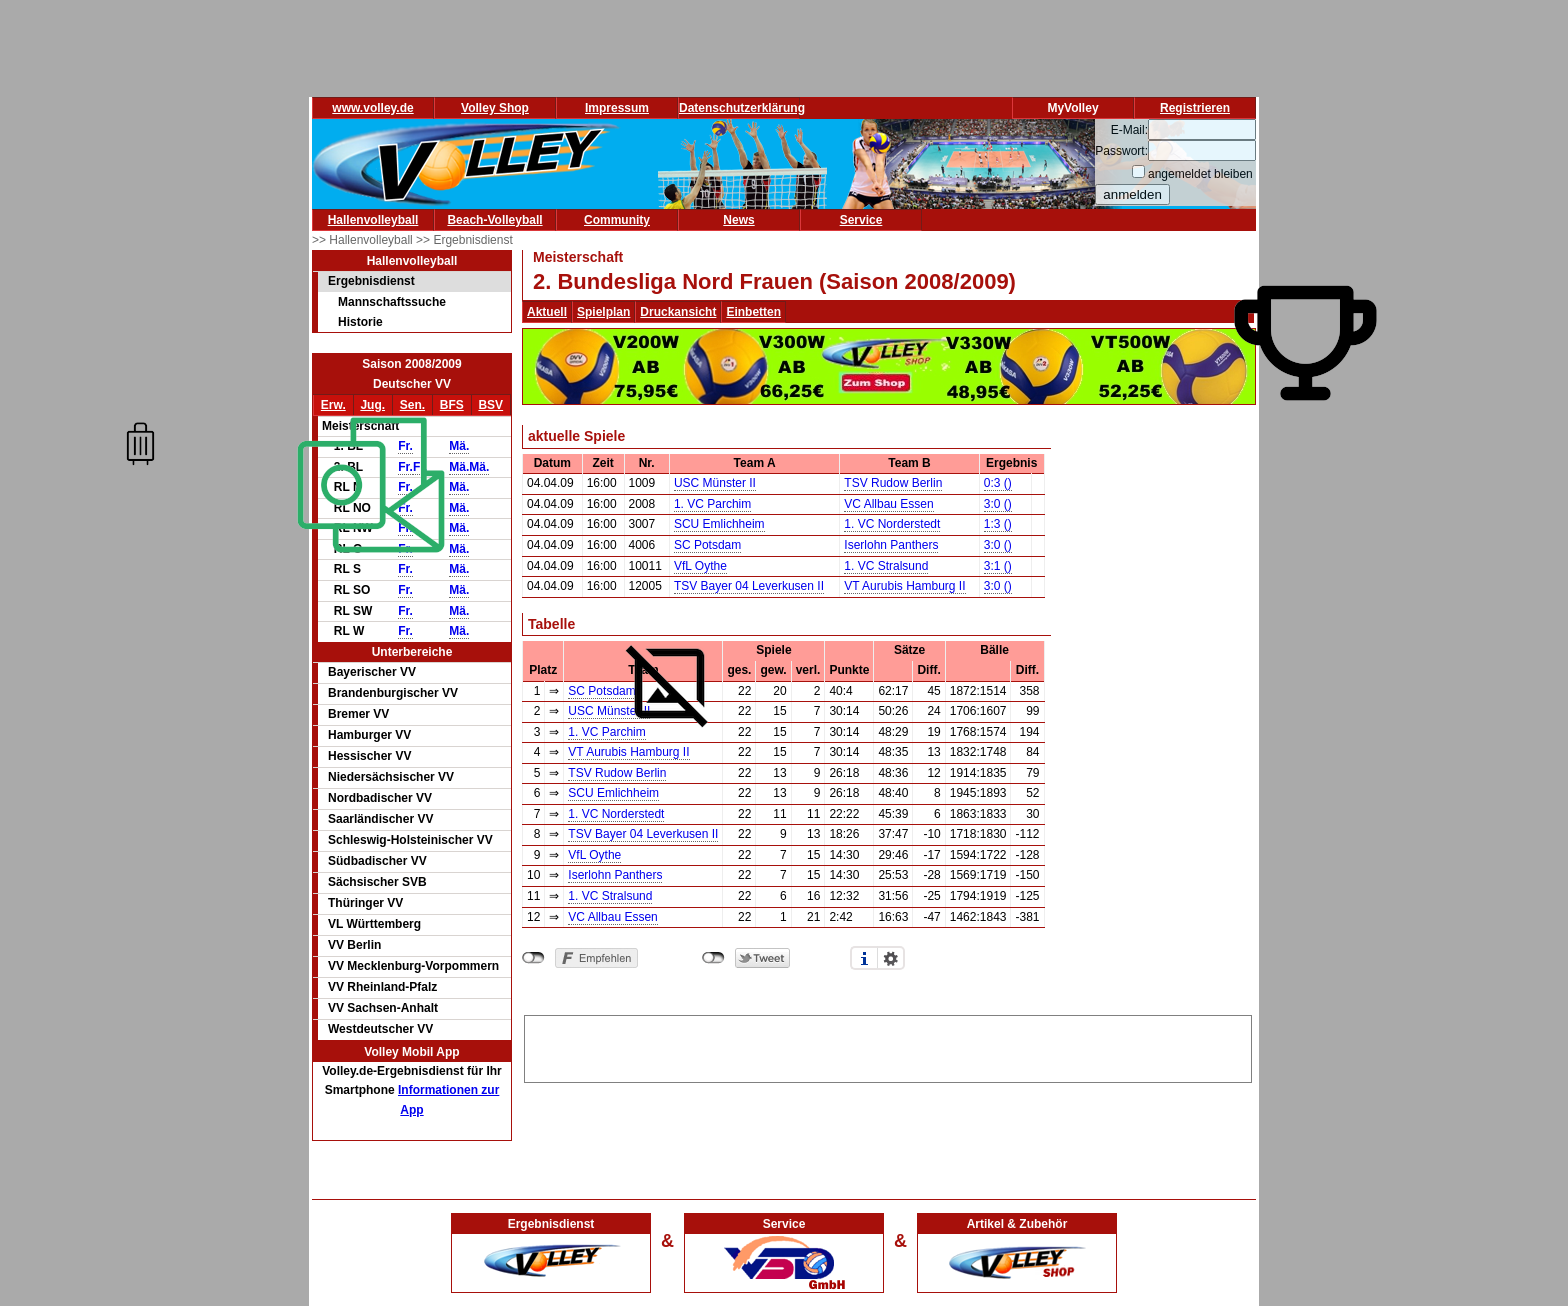 The image size is (1568, 1306). Describe the element at coordinates (1305, 338) in the screenshot. I see `view achievements or awards` at that location.